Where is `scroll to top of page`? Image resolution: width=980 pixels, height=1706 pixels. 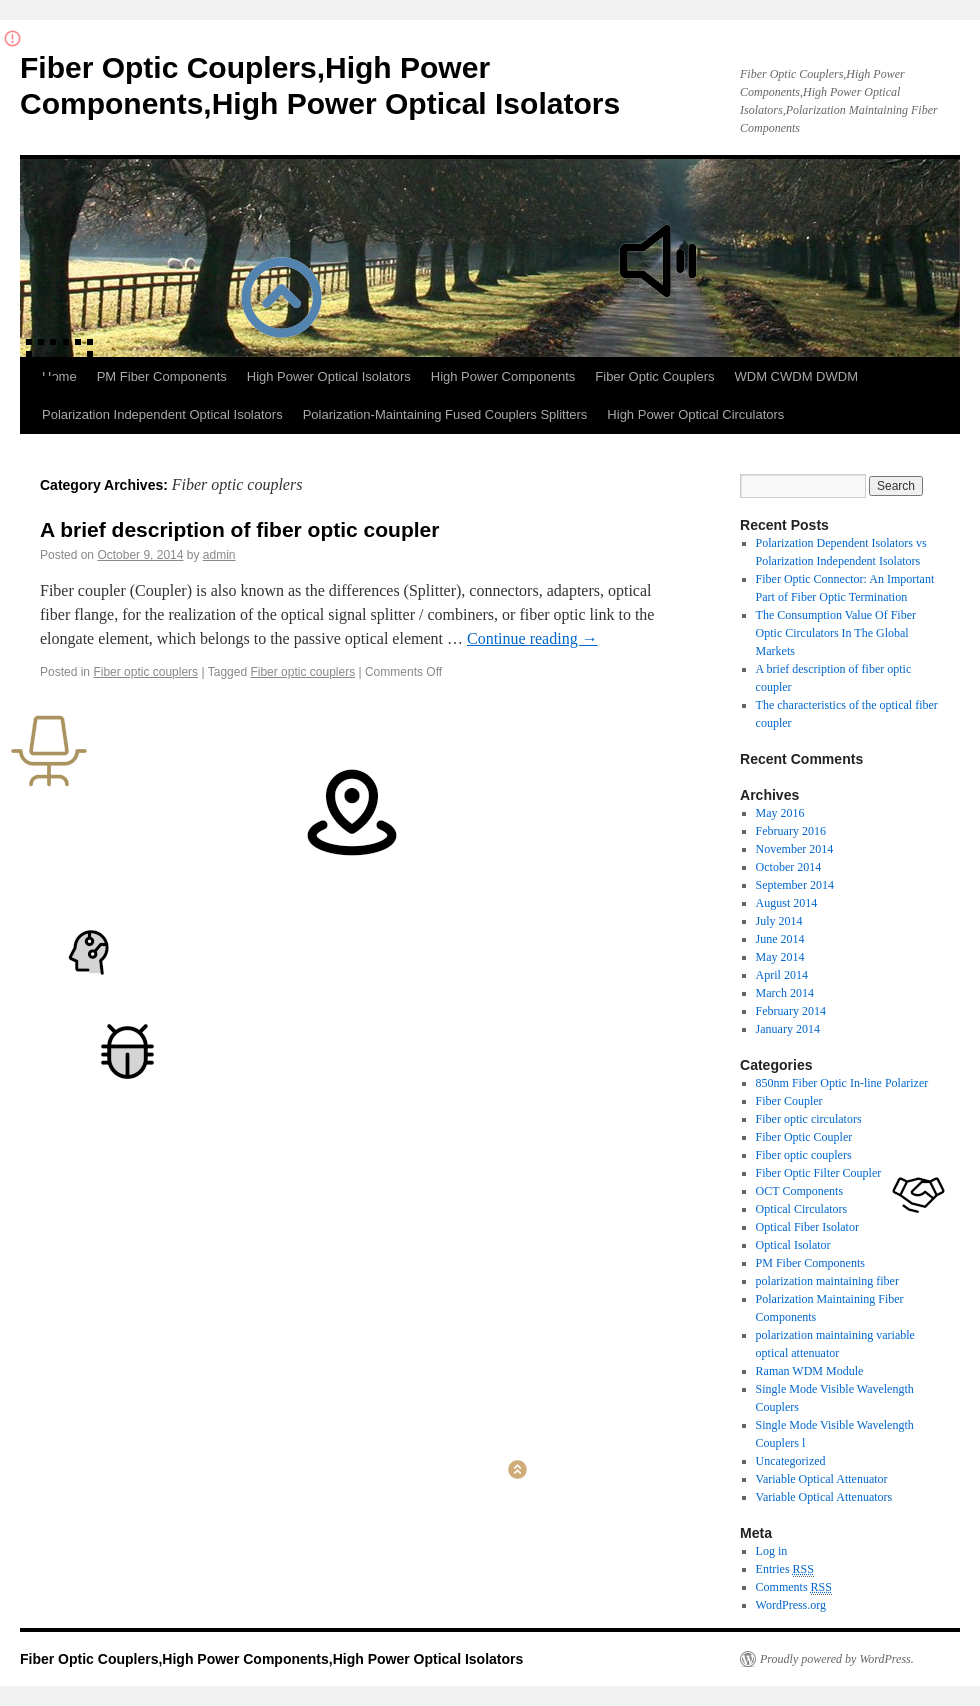
scroll to top of page is located at coordinates (517, 1469).